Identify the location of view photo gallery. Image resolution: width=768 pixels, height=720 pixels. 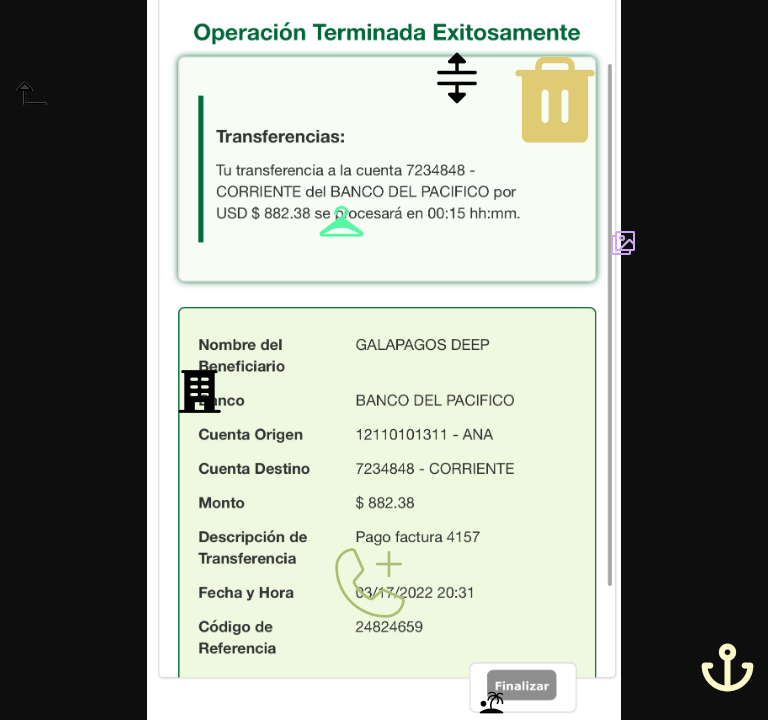
(623, 243).